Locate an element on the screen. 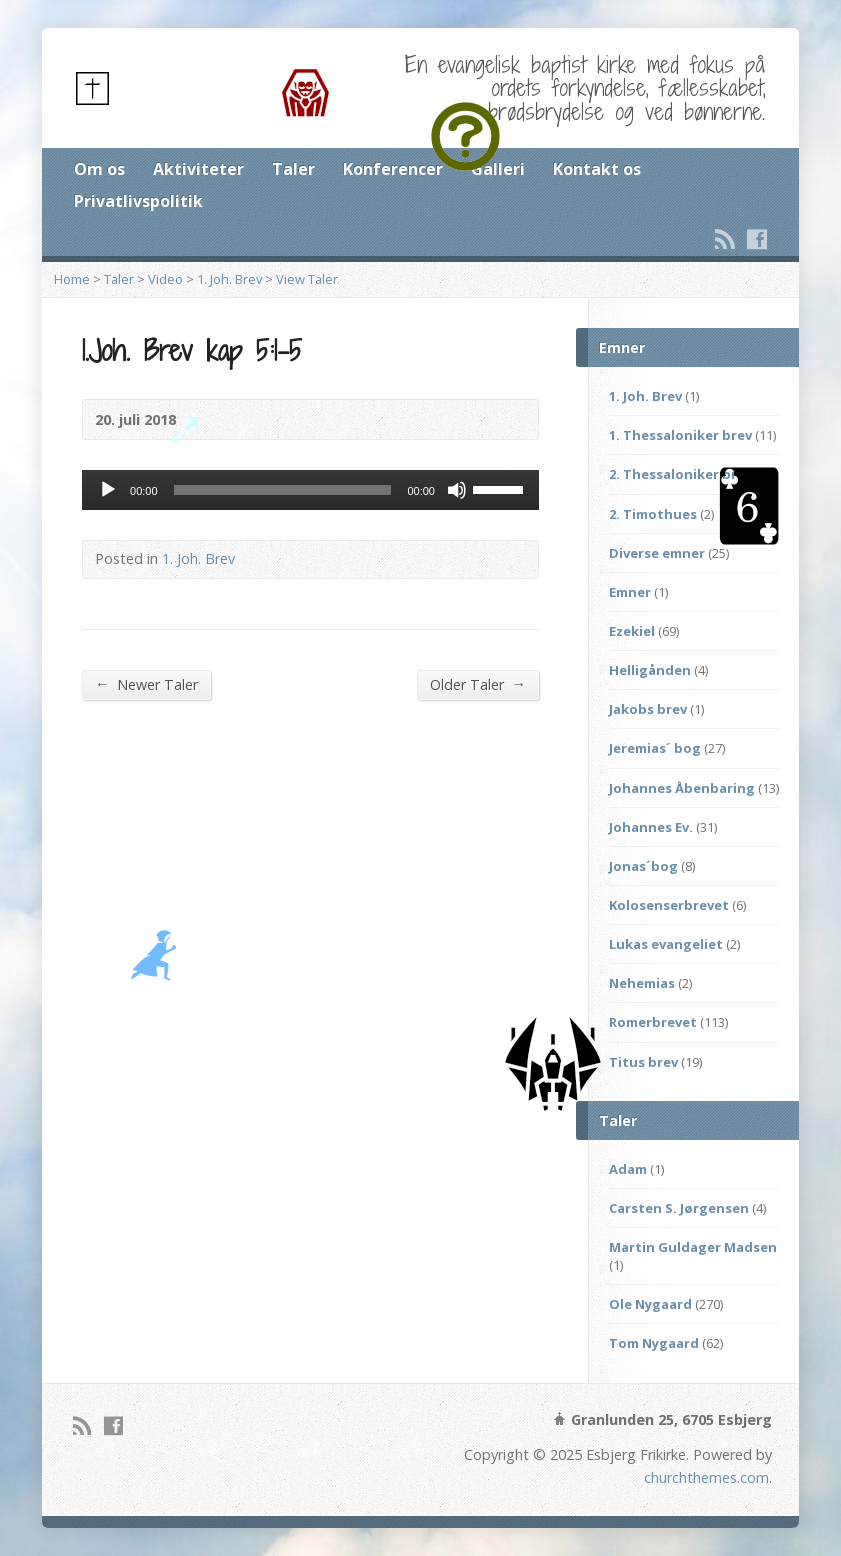  launch space combat game is located at coordinates (553, 1064).